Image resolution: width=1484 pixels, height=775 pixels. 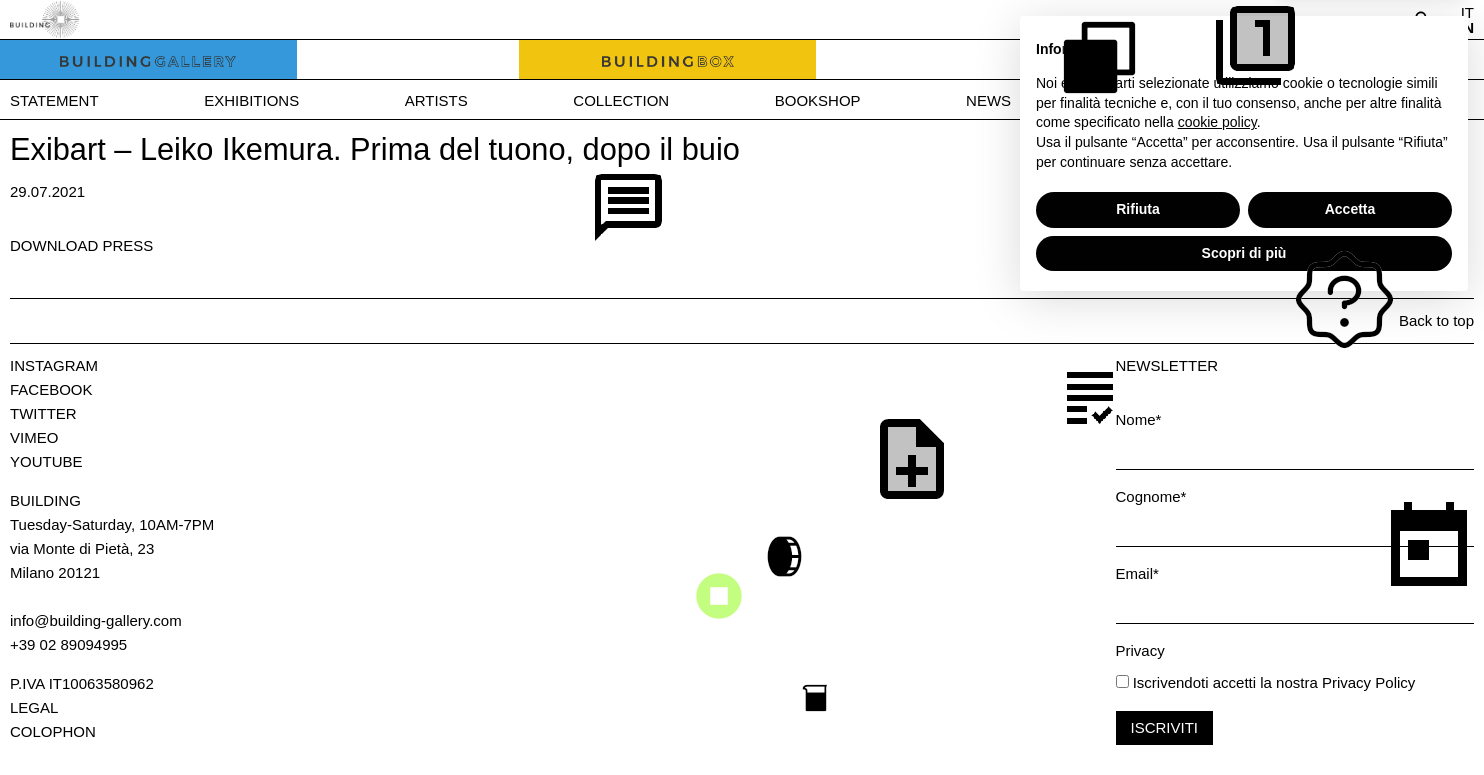 What do you see at coordinates (719, 596) in the screenshot?
I see `stop media playback` at bounding box center [719, 596].